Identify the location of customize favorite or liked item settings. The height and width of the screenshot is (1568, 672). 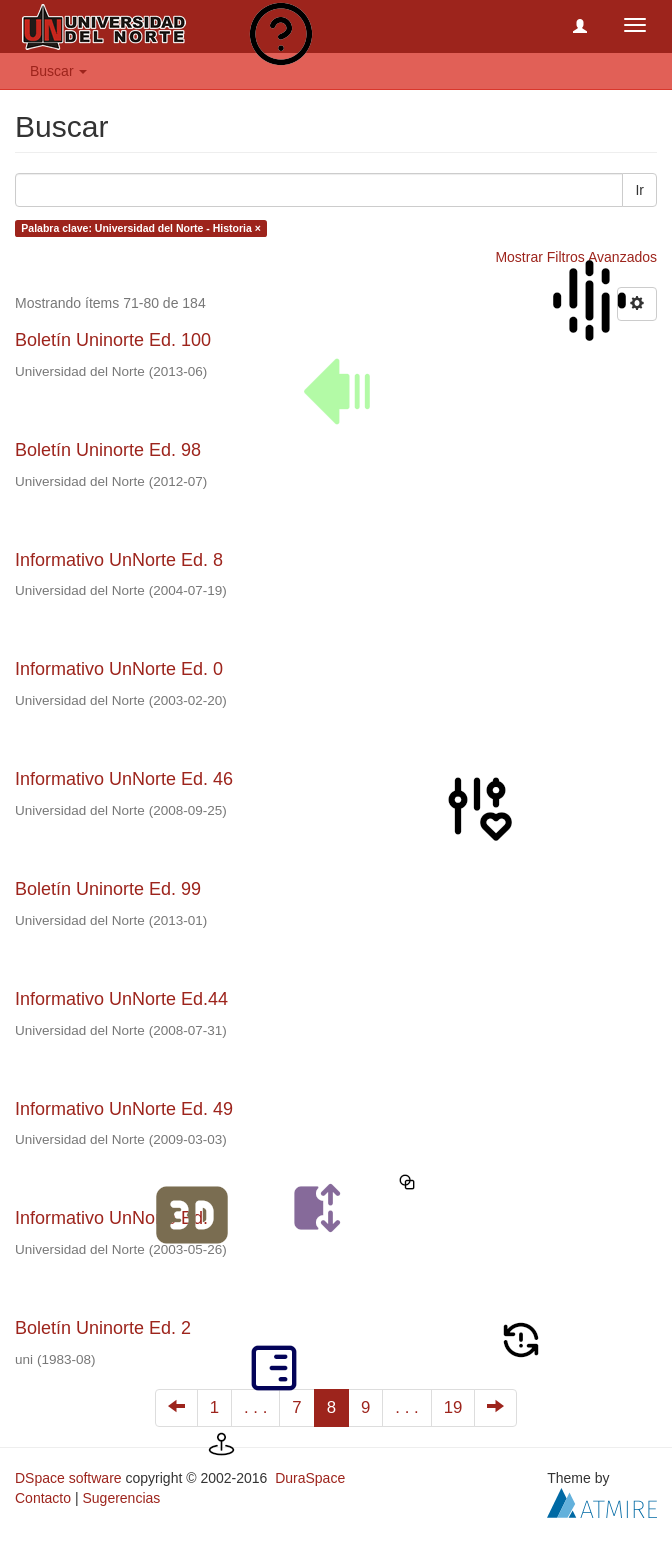
(477, 806).